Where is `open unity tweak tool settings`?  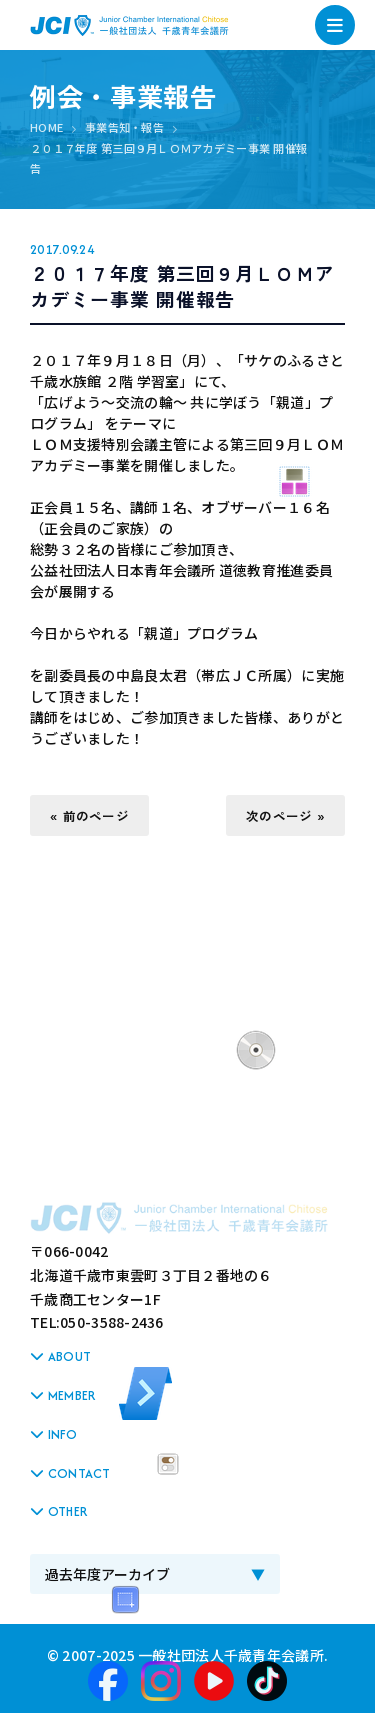
open unity tweak tool settings is located at coordinates (168, 1464).